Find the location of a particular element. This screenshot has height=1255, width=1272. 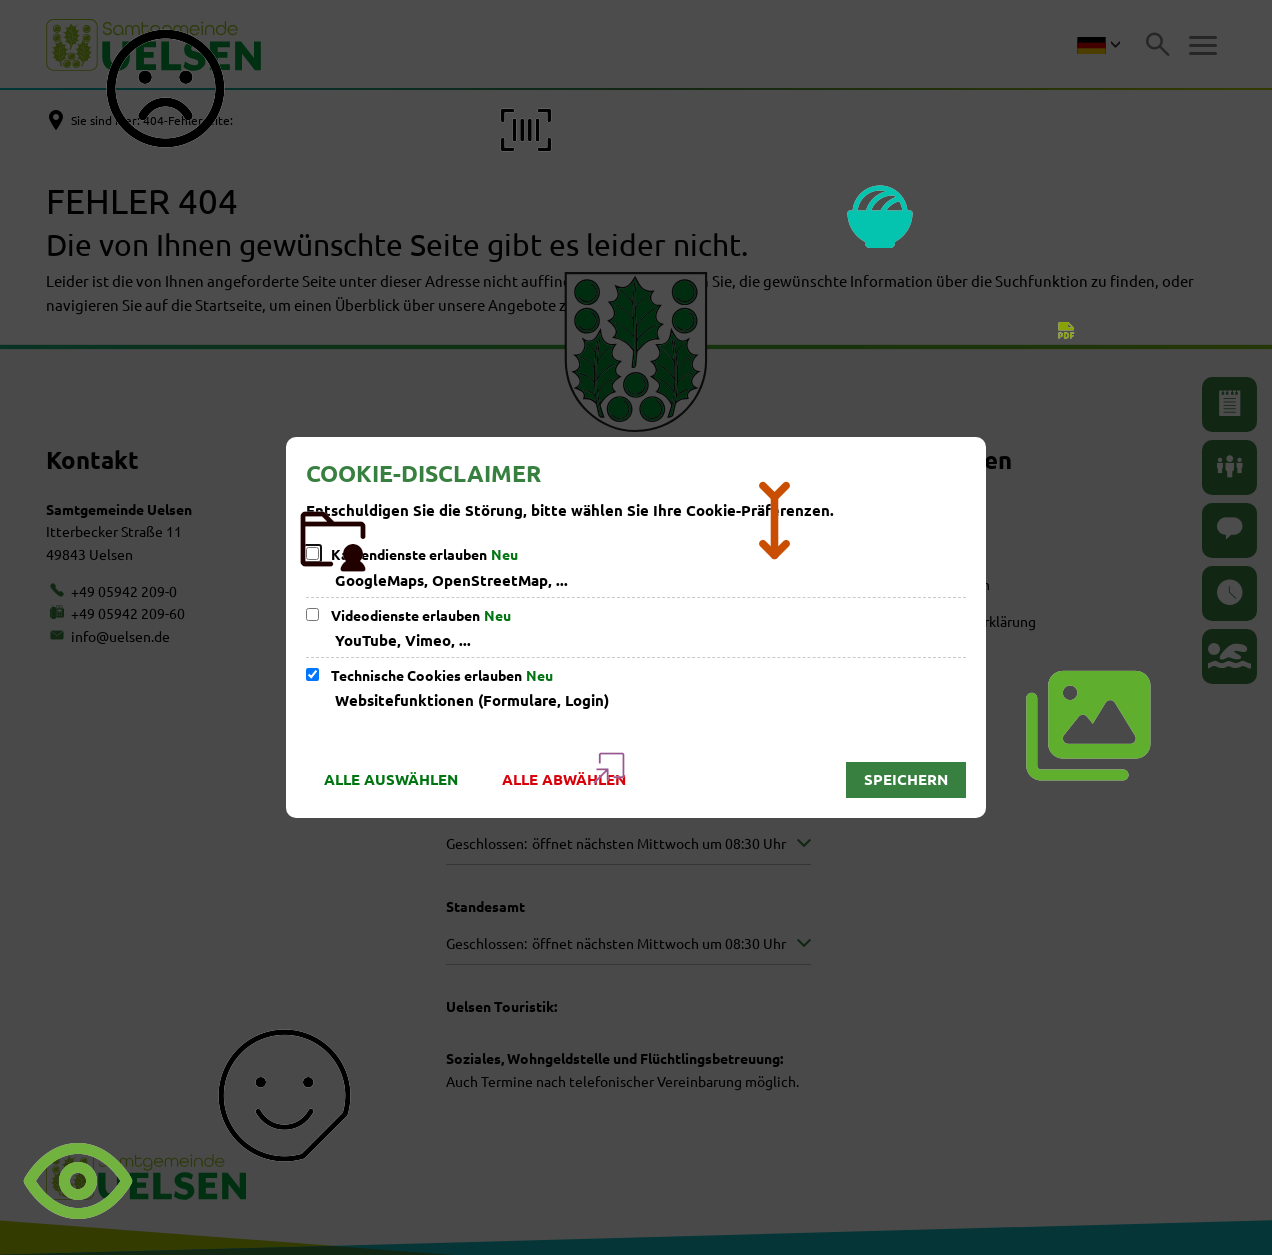

open a PDF document is located at coordinates (1066, 331).